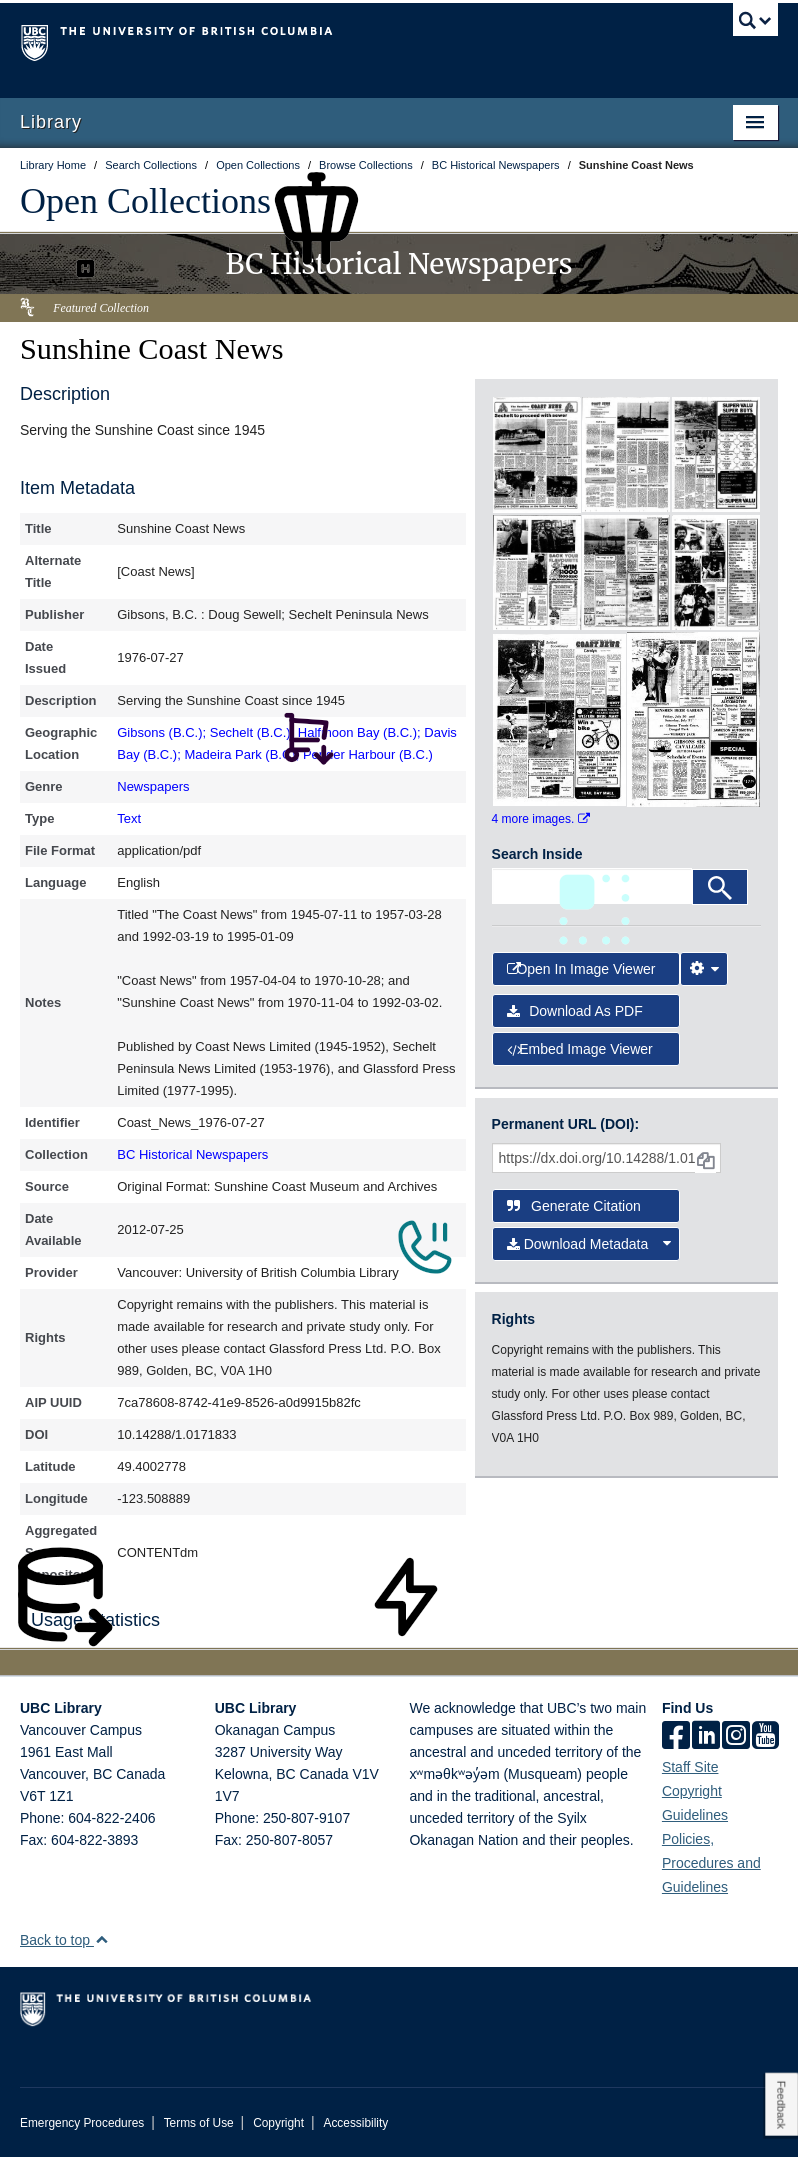  I want to click on put current call on hold, so click(426, 1246).